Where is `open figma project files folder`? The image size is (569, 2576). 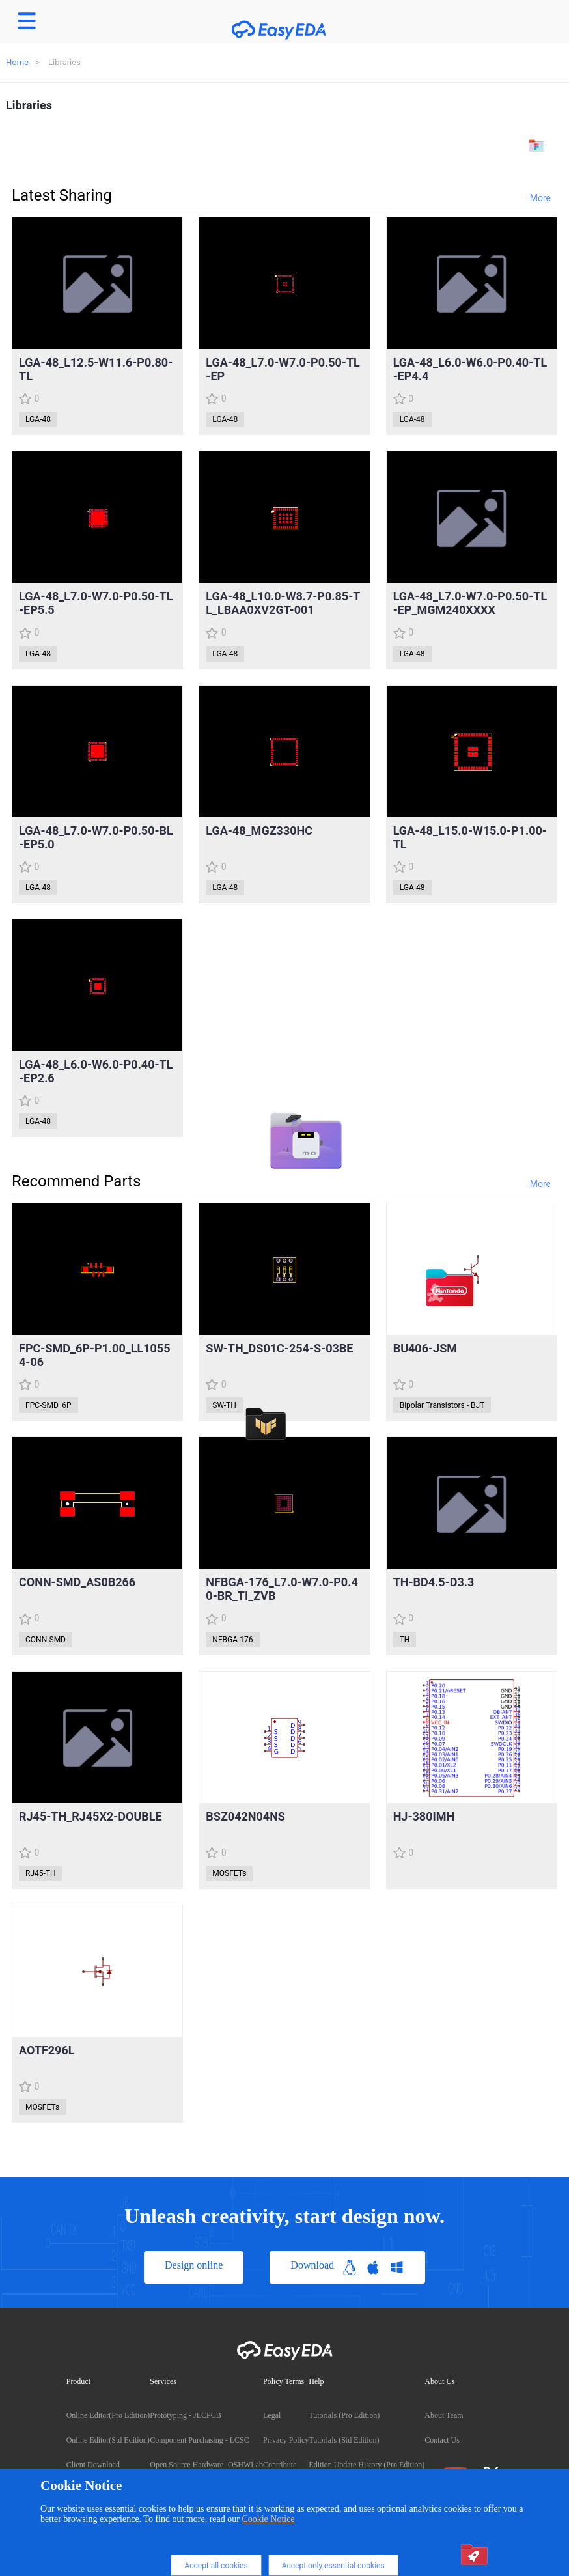 open figma project files folder is located at coordinates (536, 146).